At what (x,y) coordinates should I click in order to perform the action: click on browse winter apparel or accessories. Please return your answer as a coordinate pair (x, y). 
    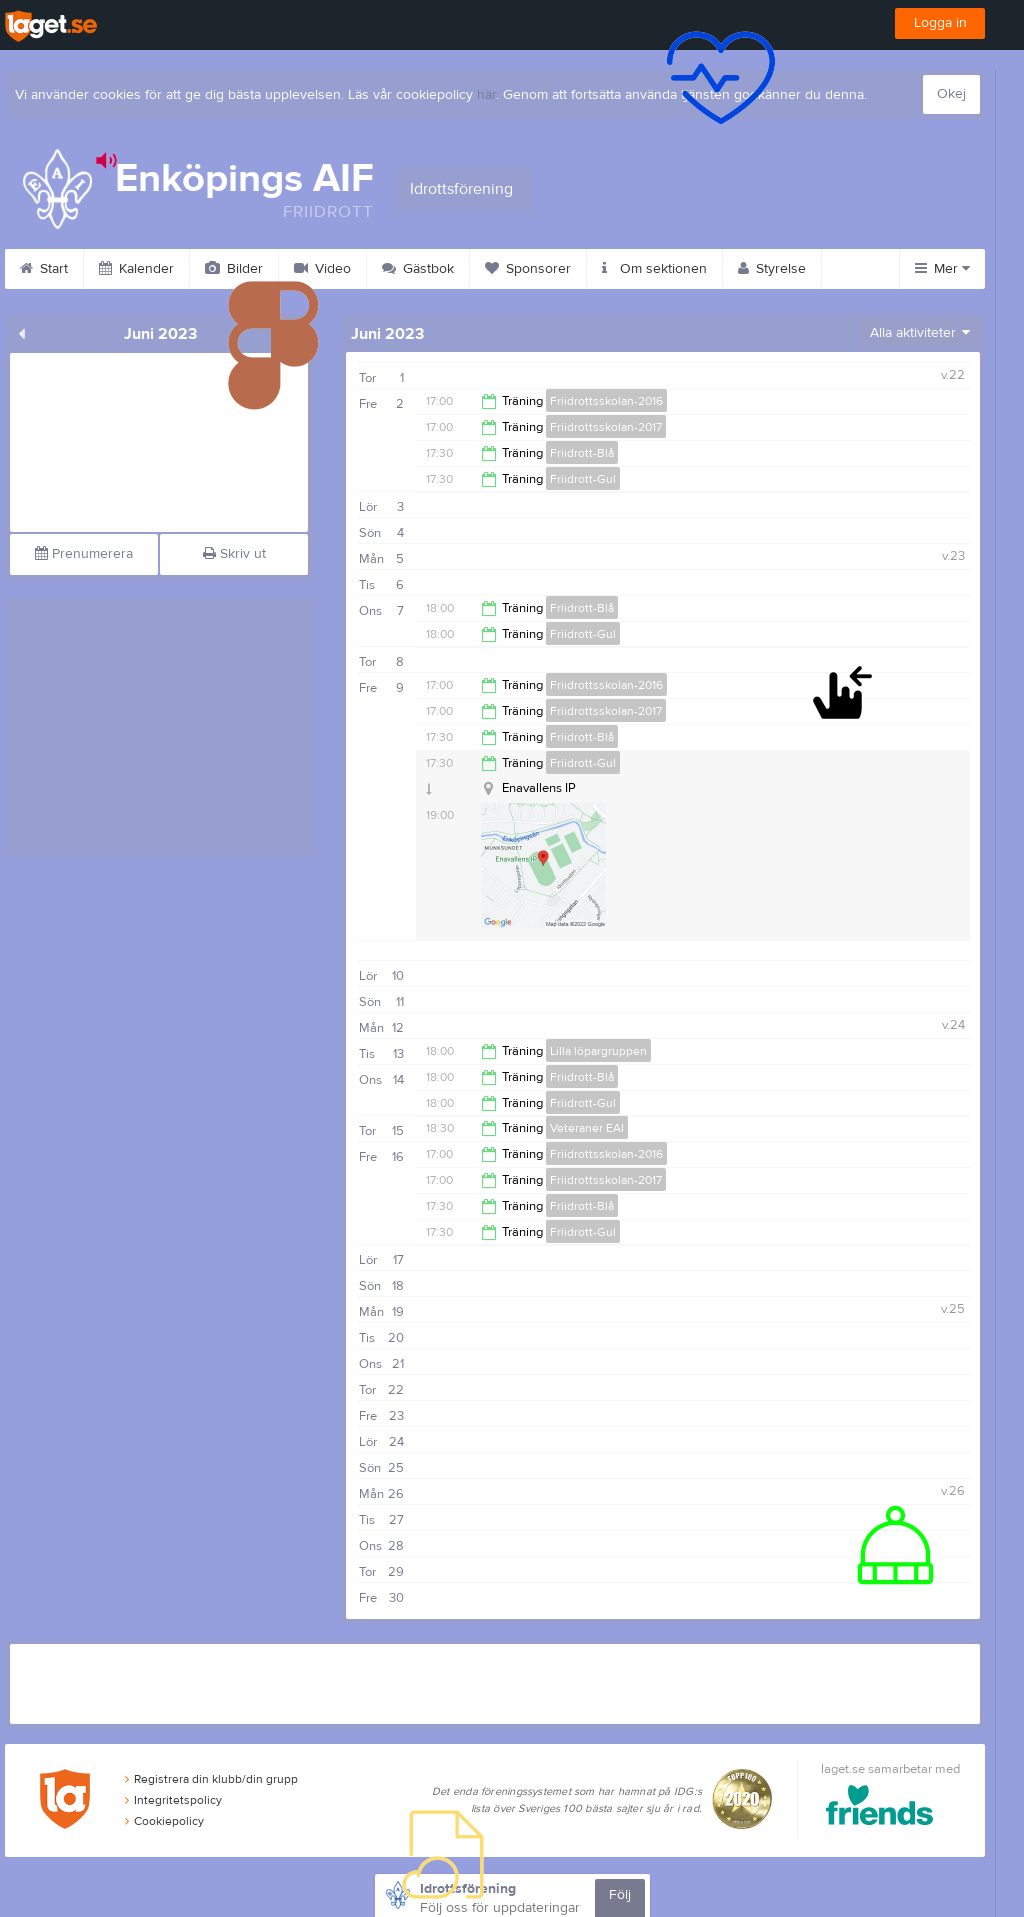
    Looking at the image, I should click on (895, 1549).